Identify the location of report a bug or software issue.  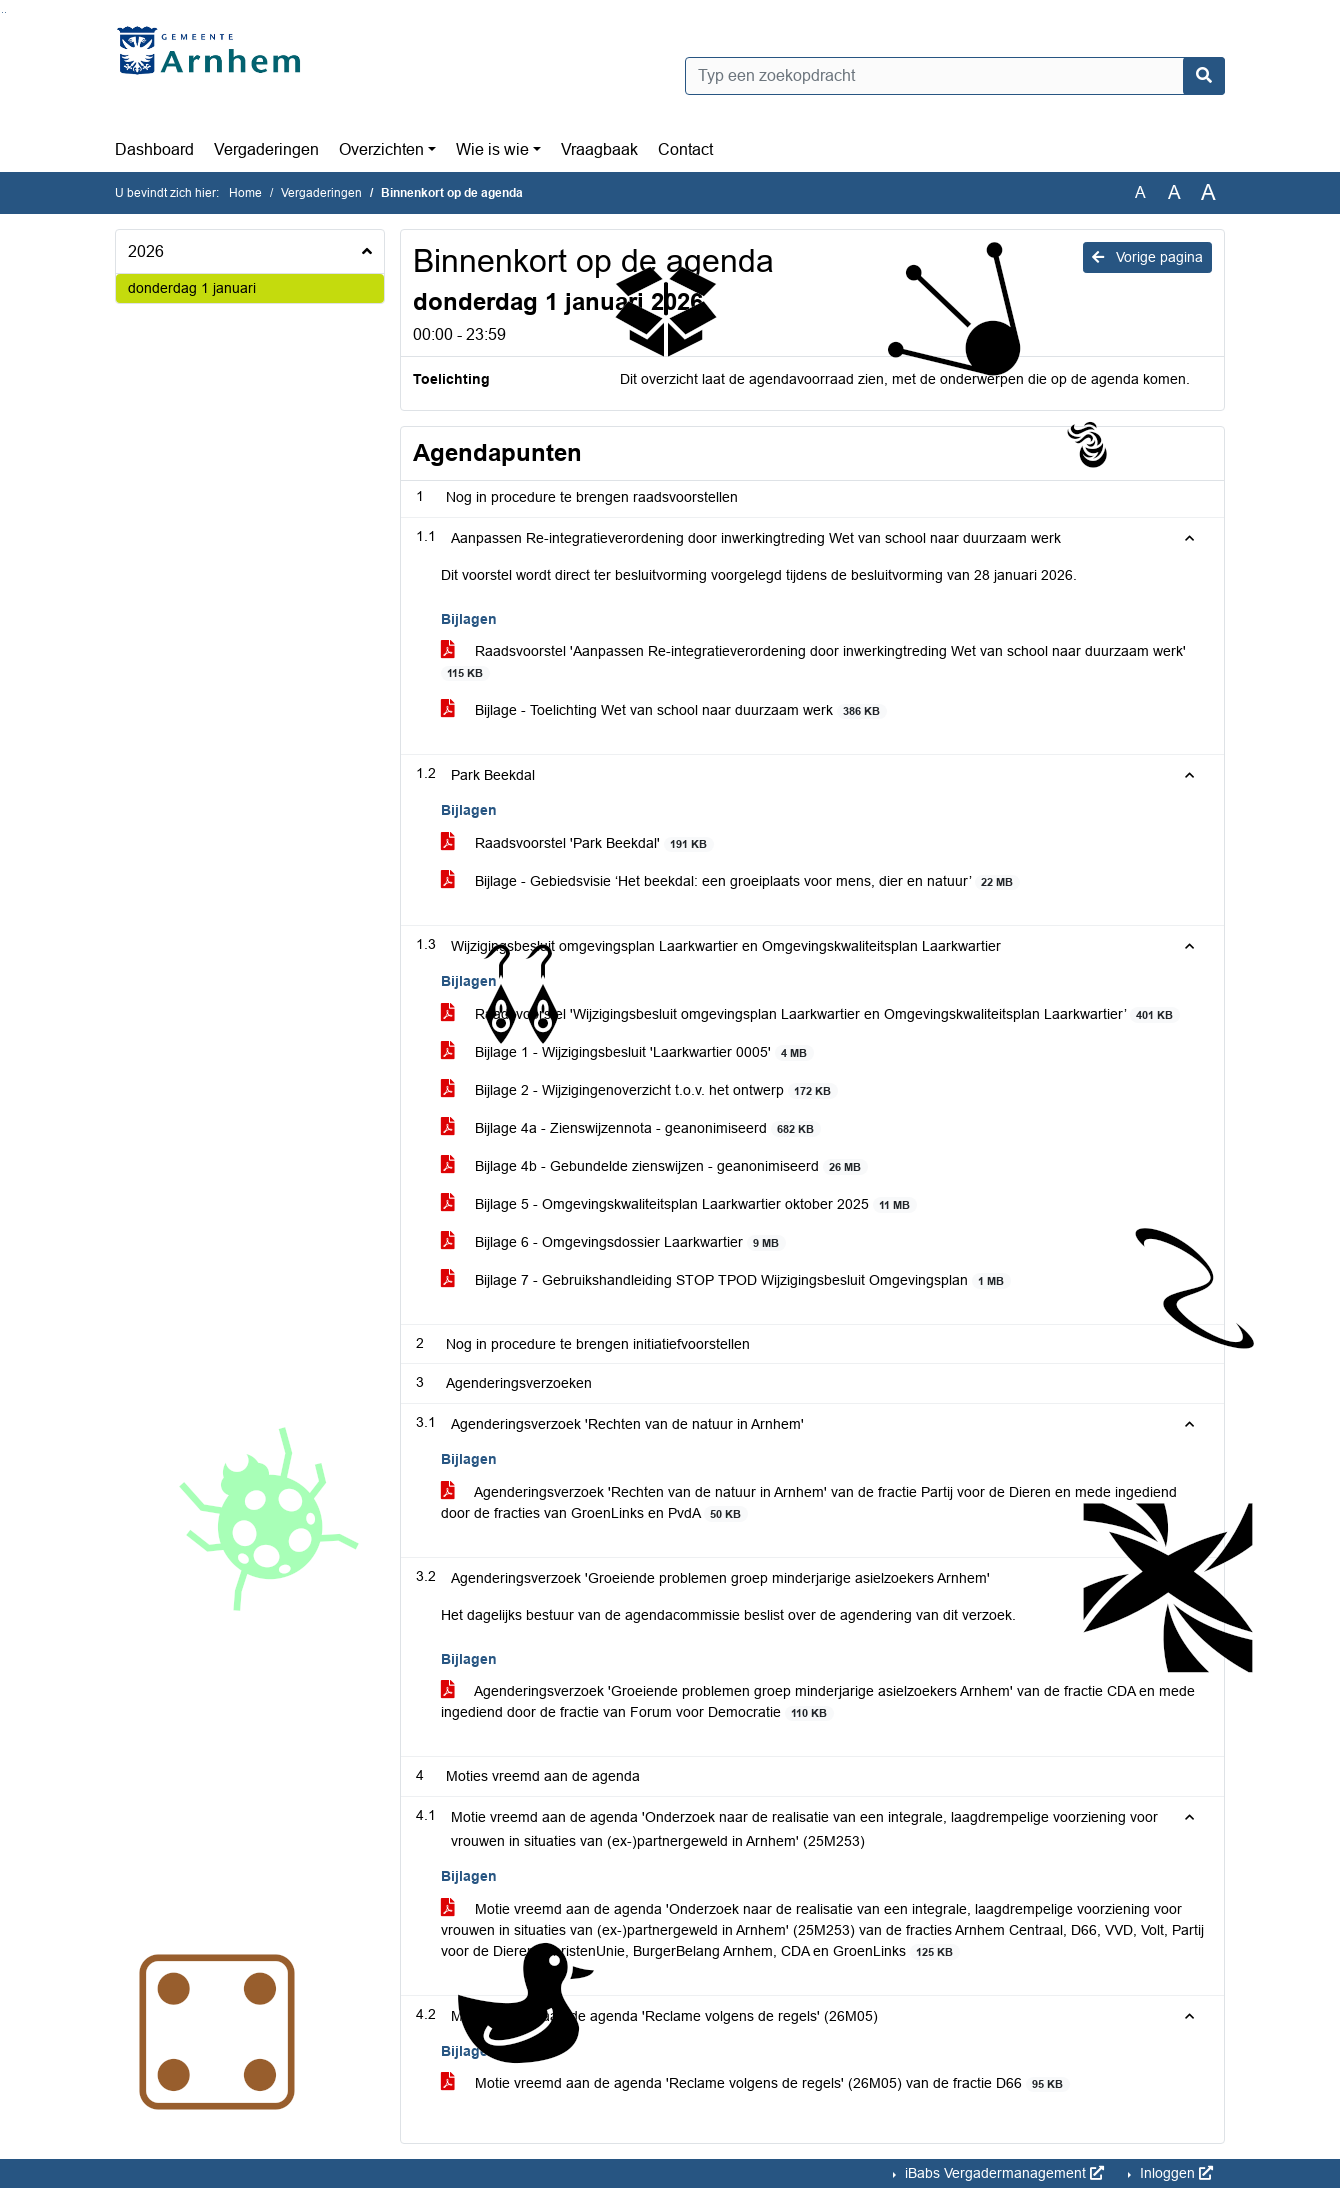
(269, 1519).